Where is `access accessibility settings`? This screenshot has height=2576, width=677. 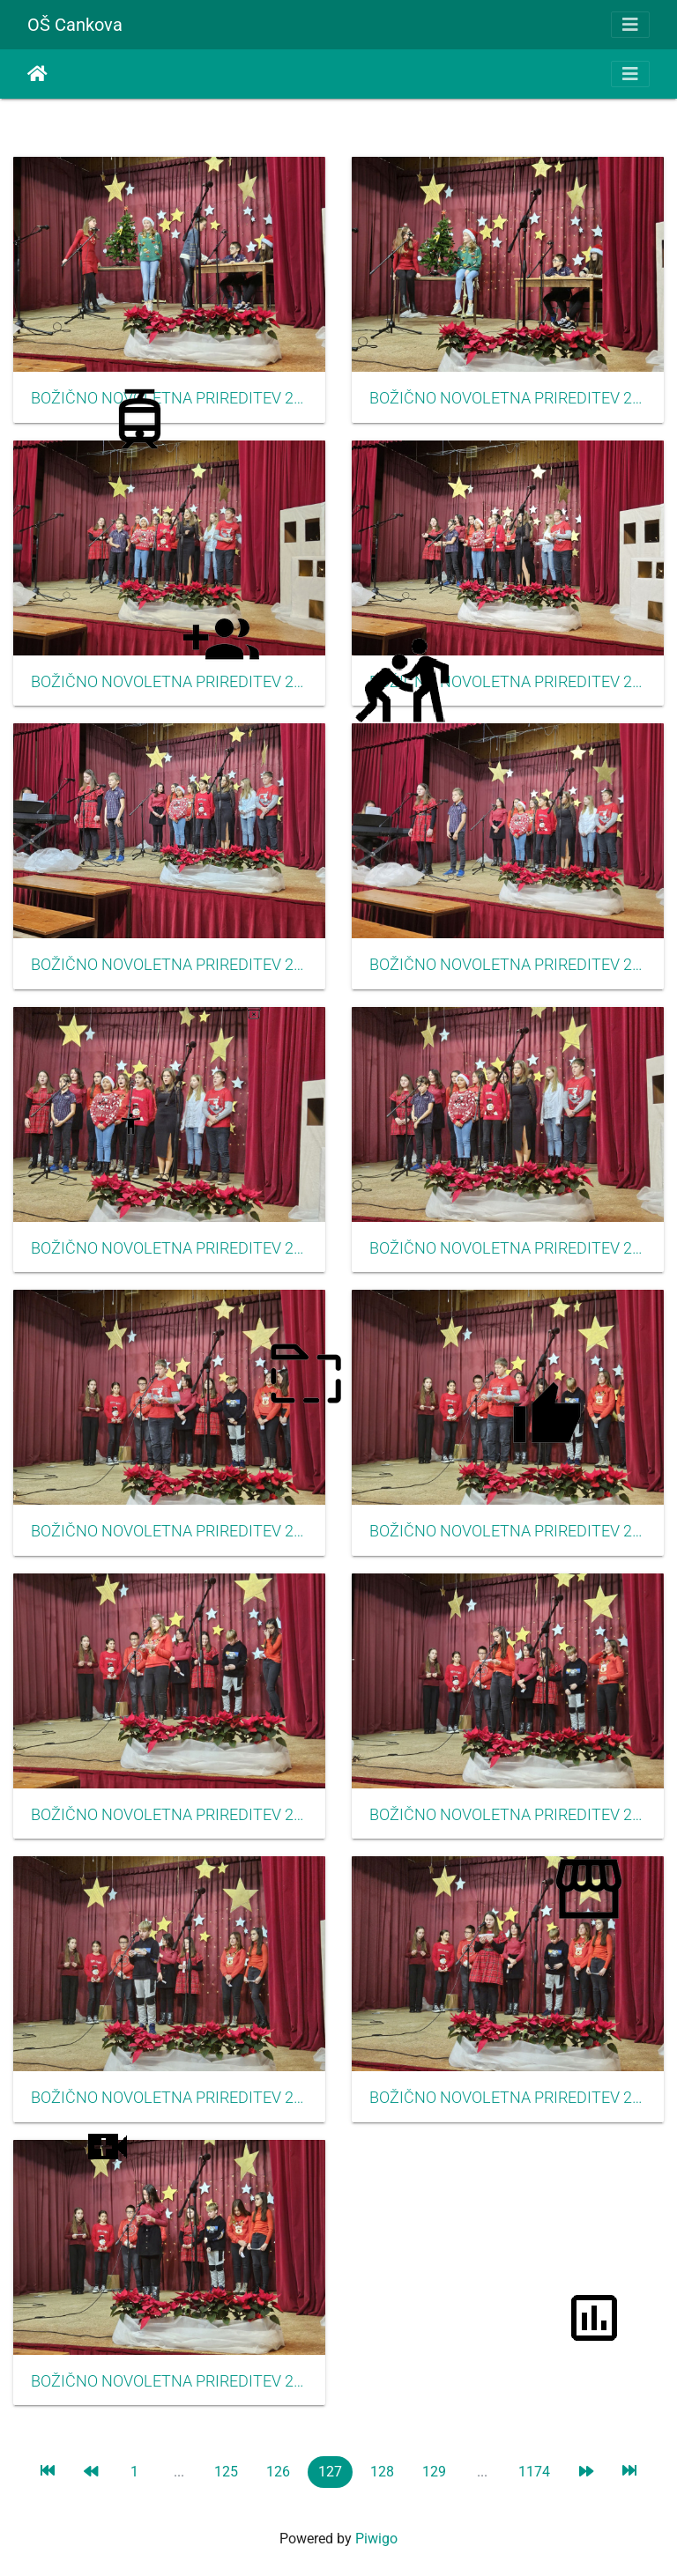 access accessibility settings is located at coordinates (130, 1123).